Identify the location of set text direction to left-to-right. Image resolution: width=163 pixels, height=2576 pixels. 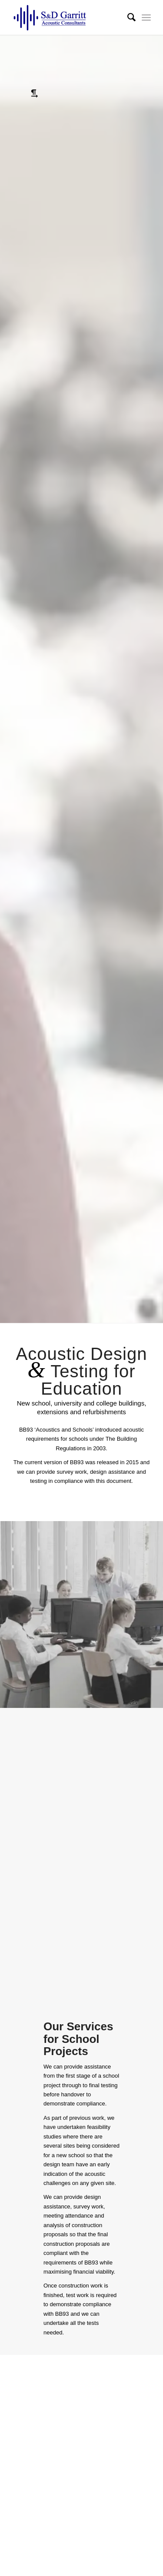
(34, 93).